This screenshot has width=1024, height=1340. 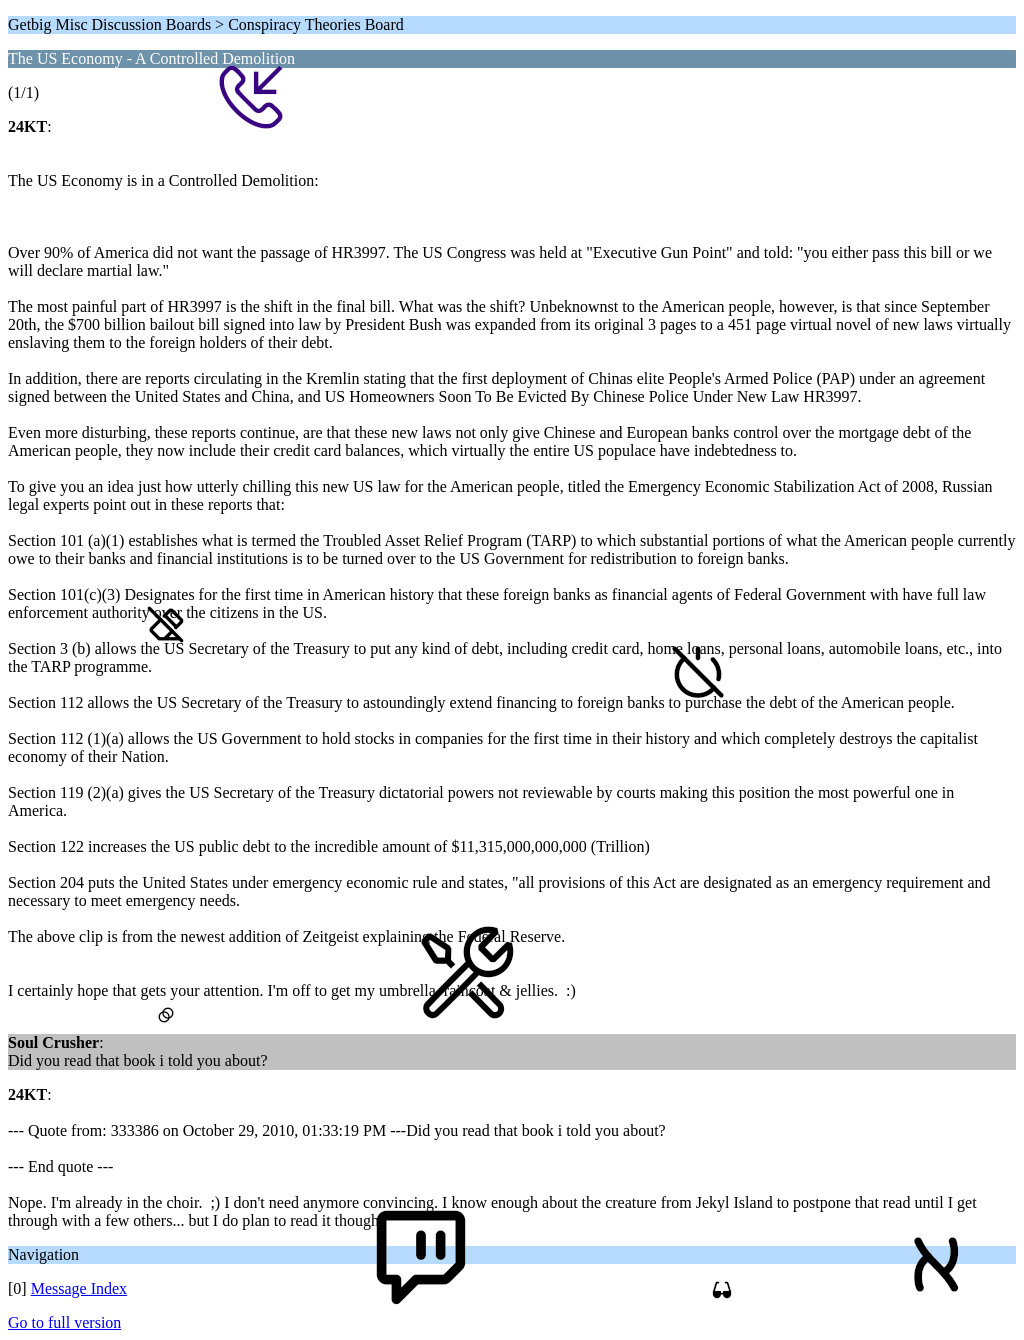 What do you see at coordinates (251, 97) in the screenshot?
I see `indicates an incoming call` at bounding box center [251, 97].